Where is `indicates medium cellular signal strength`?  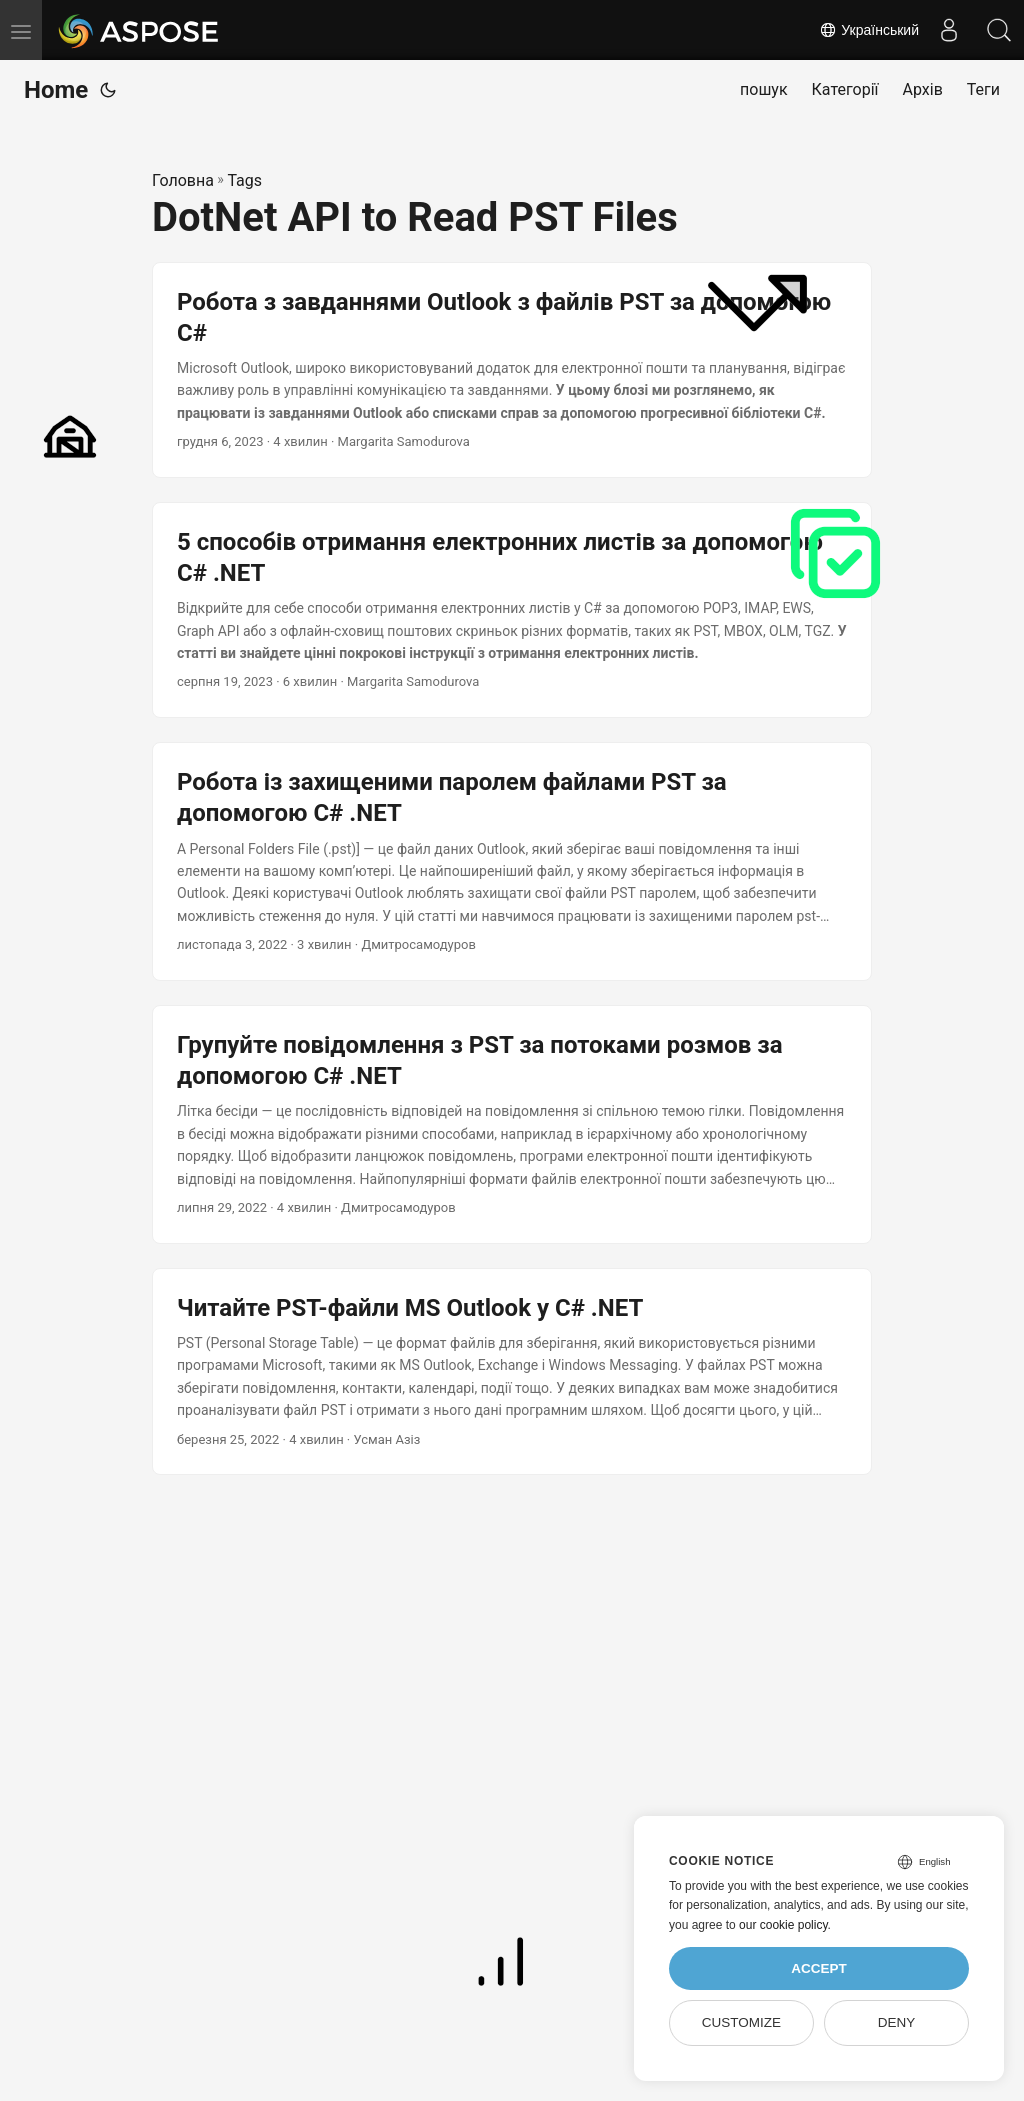
indicates medium cellular signal strength is located at coordinates (524, 1948).